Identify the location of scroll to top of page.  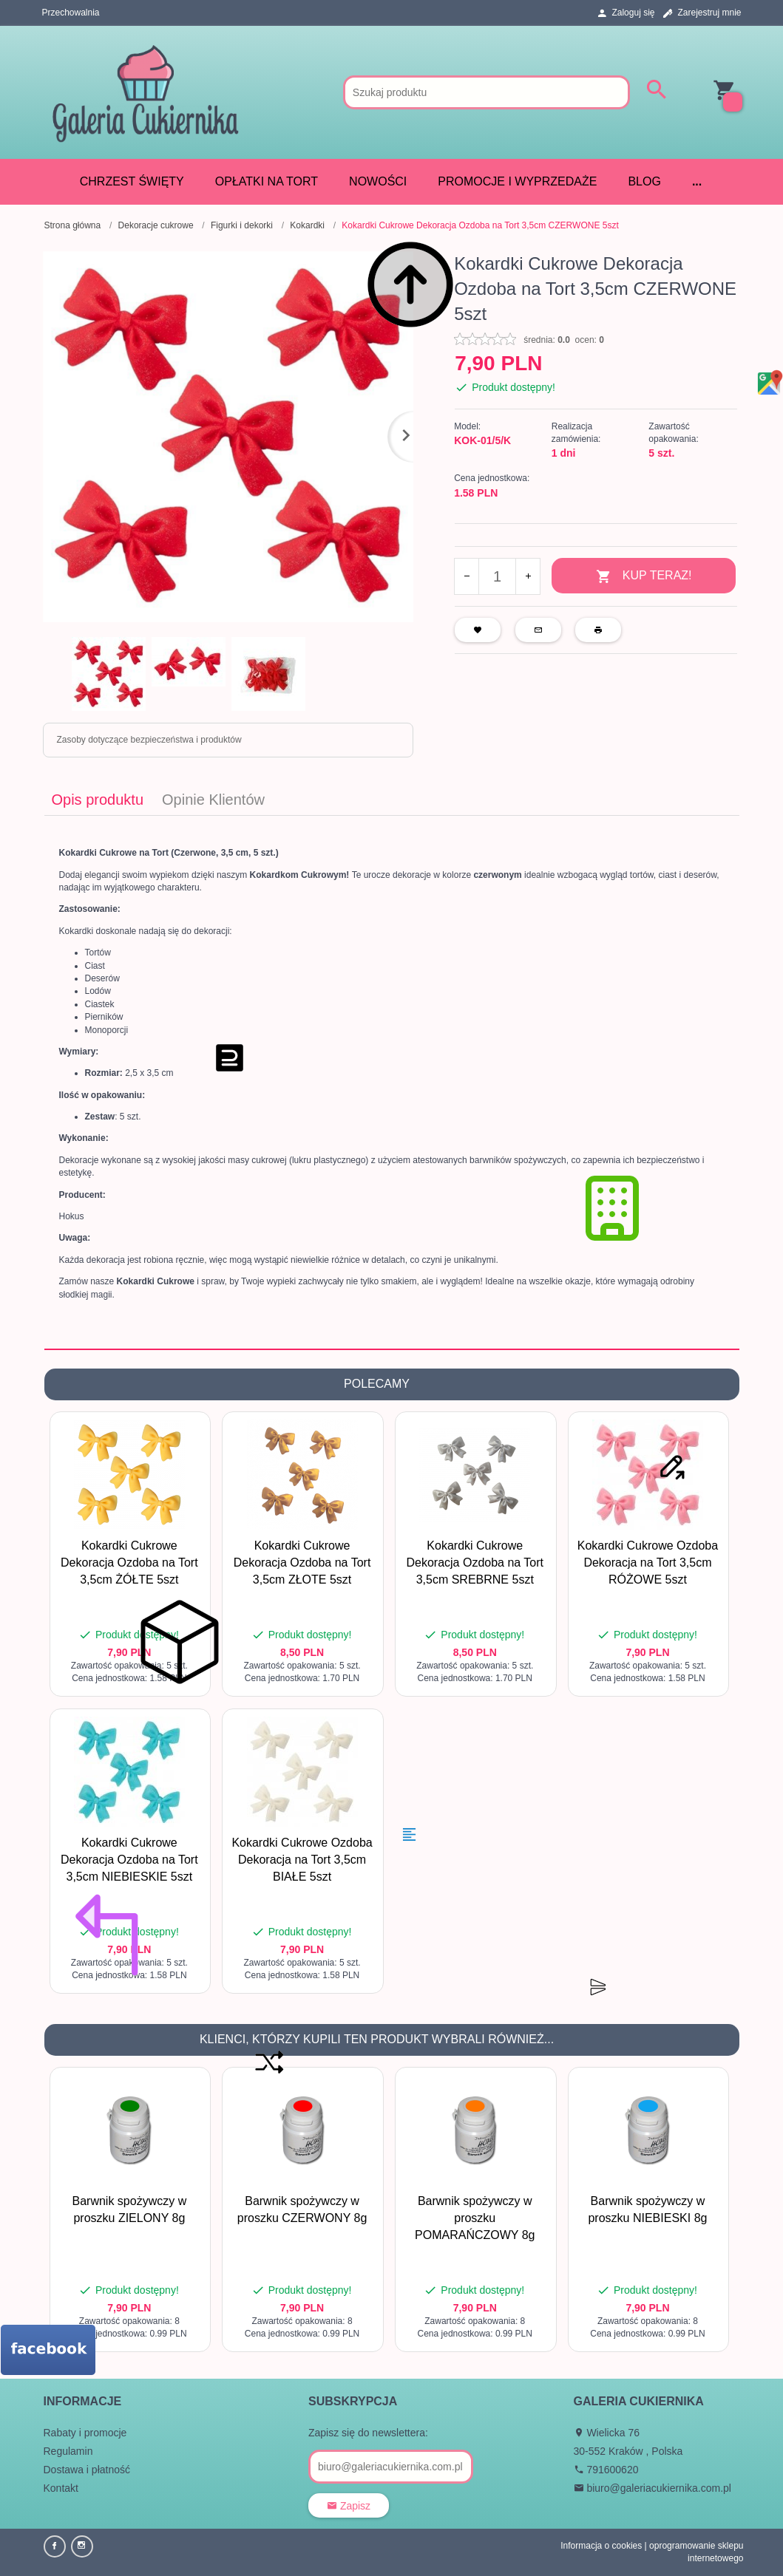
(410, 284).